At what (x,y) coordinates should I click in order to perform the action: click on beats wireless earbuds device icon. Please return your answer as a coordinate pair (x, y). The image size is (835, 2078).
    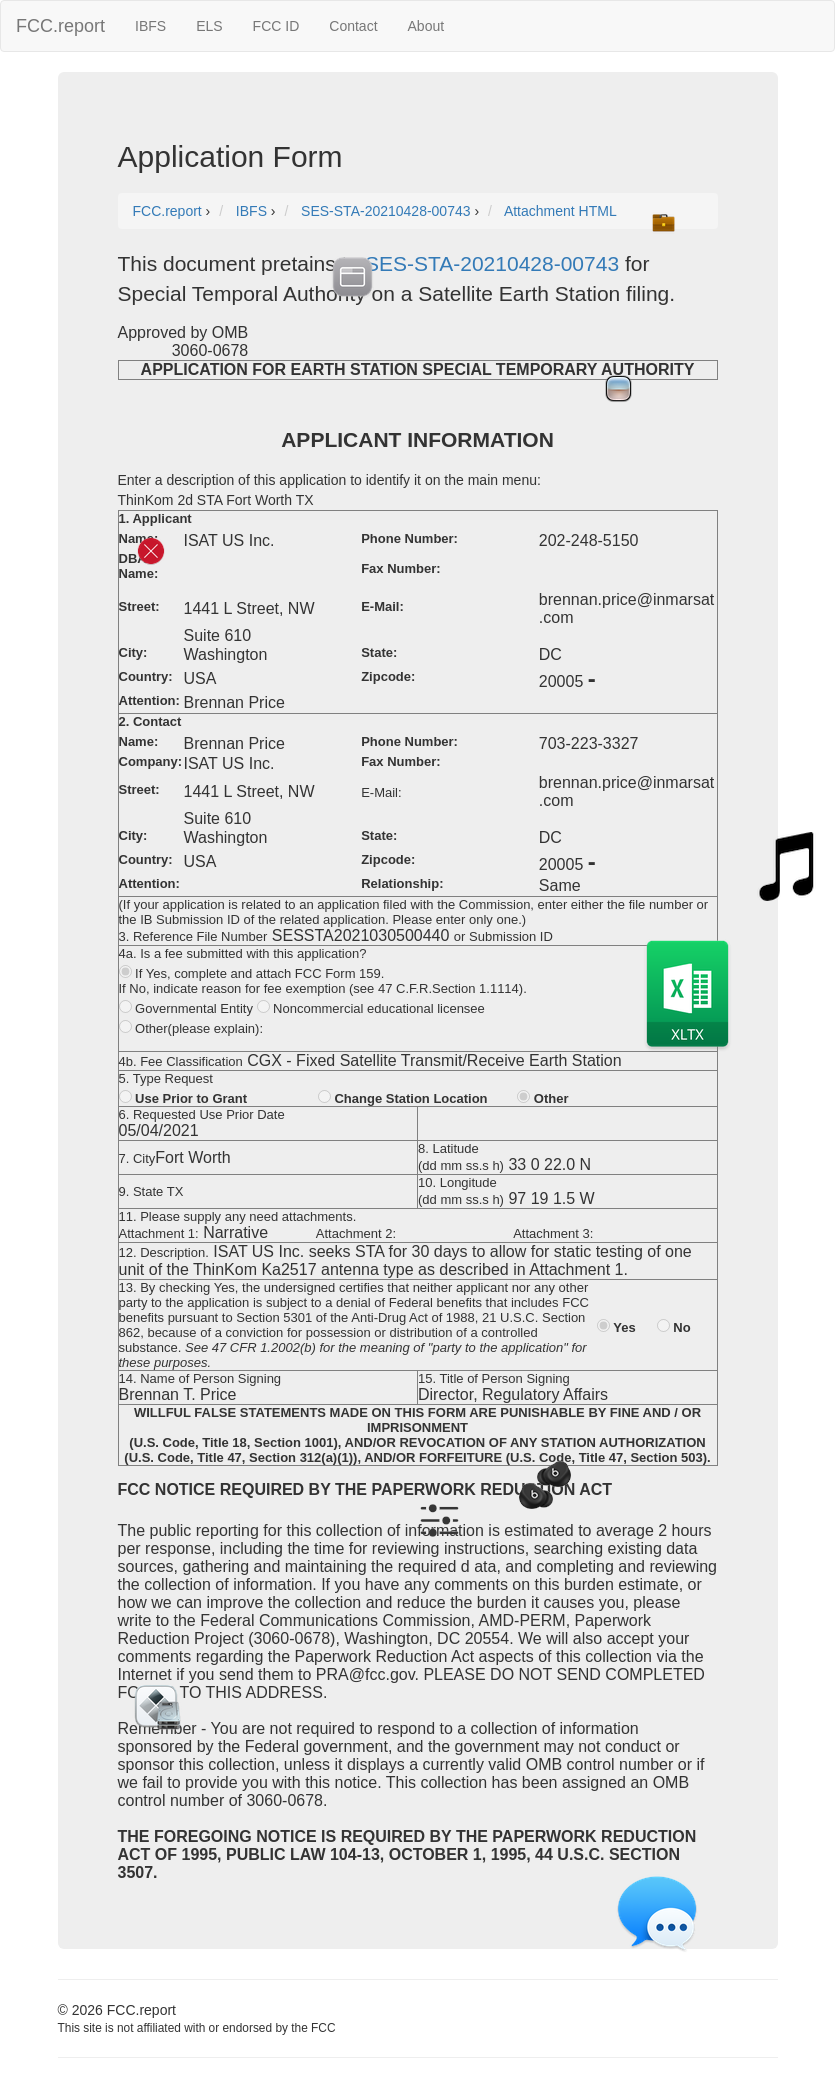
    Looking at the image, I should click on (545, 1485).